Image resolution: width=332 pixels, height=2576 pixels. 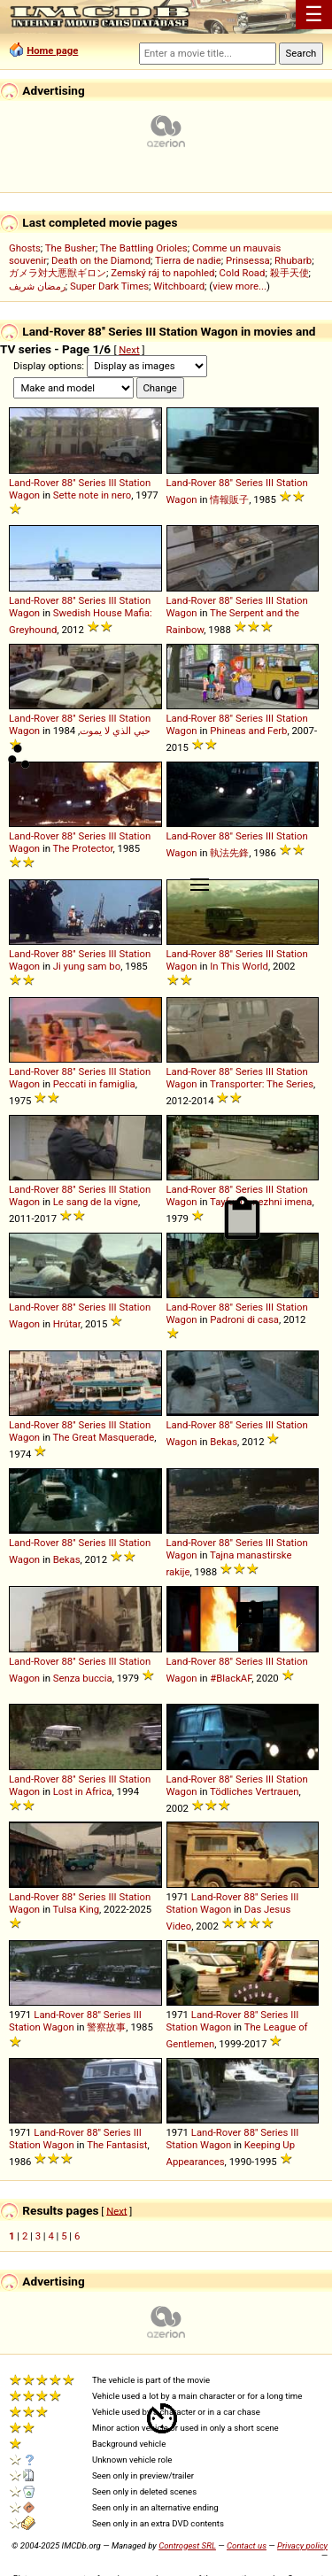 What do you see at coordinates (162, 2418) in the screenshot?
I see `set or view a countdown timer` at bounding box center [162, 2418].